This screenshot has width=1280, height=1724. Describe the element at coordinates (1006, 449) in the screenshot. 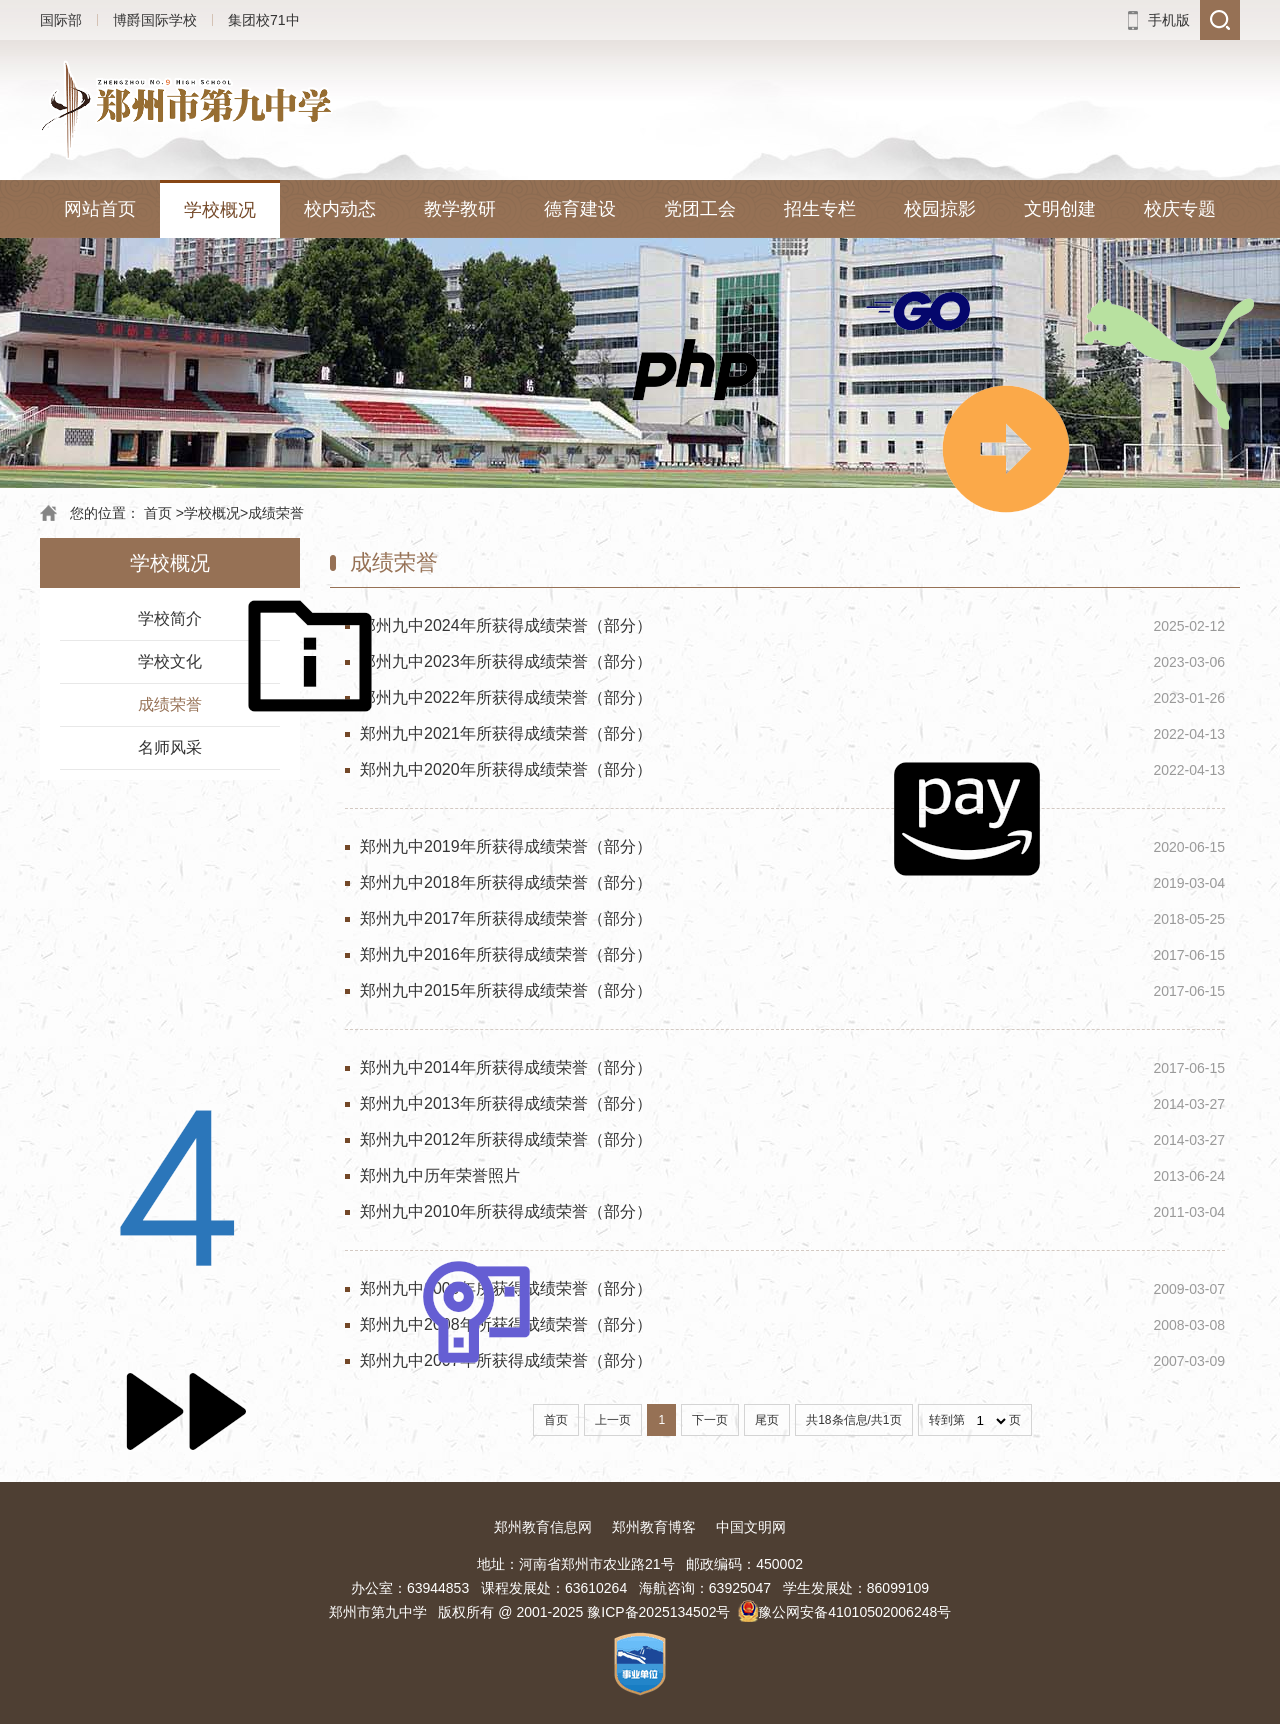

I see `proceed to the next step` at that location.